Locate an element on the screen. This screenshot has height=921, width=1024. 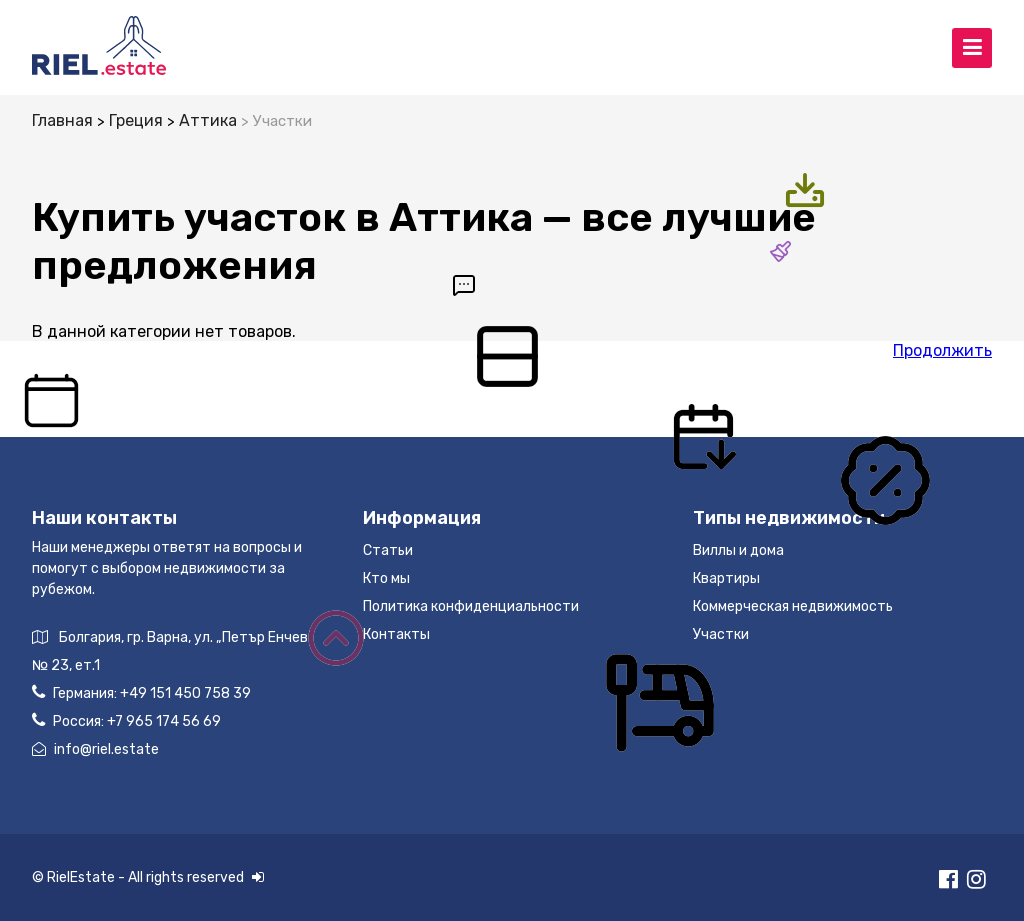
view empty calendar or schedule is located at coordinates (51, 400).